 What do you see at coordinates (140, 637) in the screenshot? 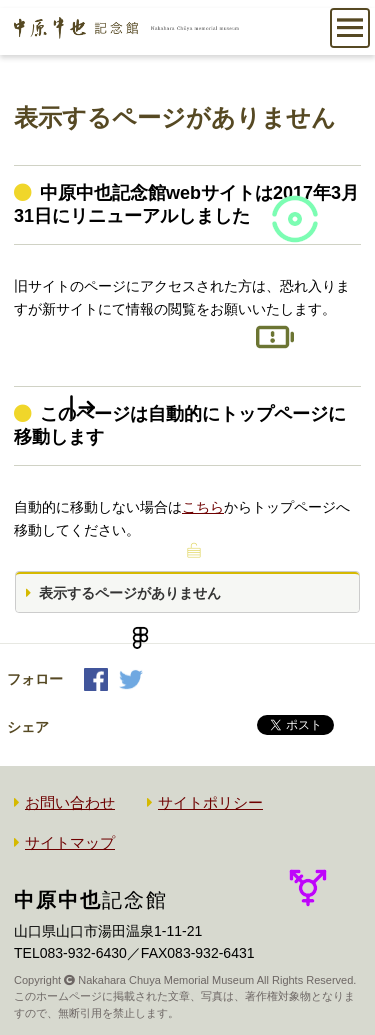
I see `open Figma design tool` at bounding box center [140, 637].